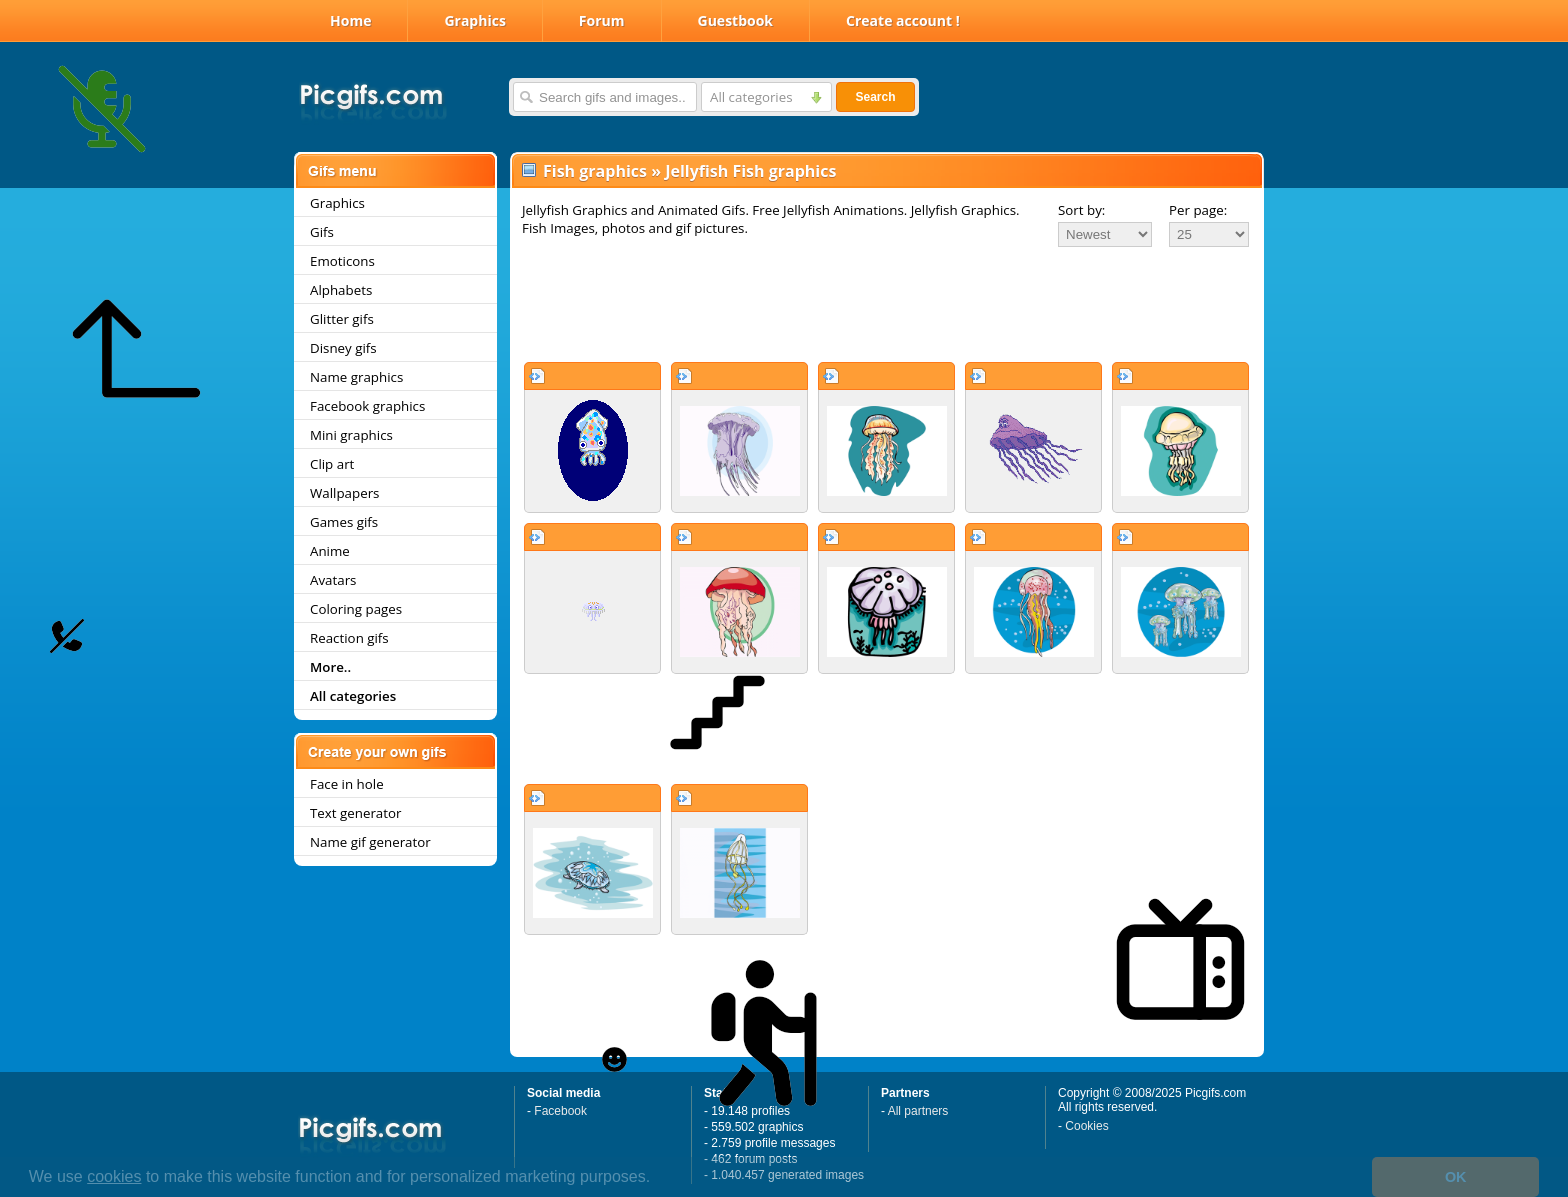 The height and width of the screenshot is (1197, 1568). Describe the element at coordinates (614, 1059) in the screenshot. I see `add an emoji or reaction` at that location.